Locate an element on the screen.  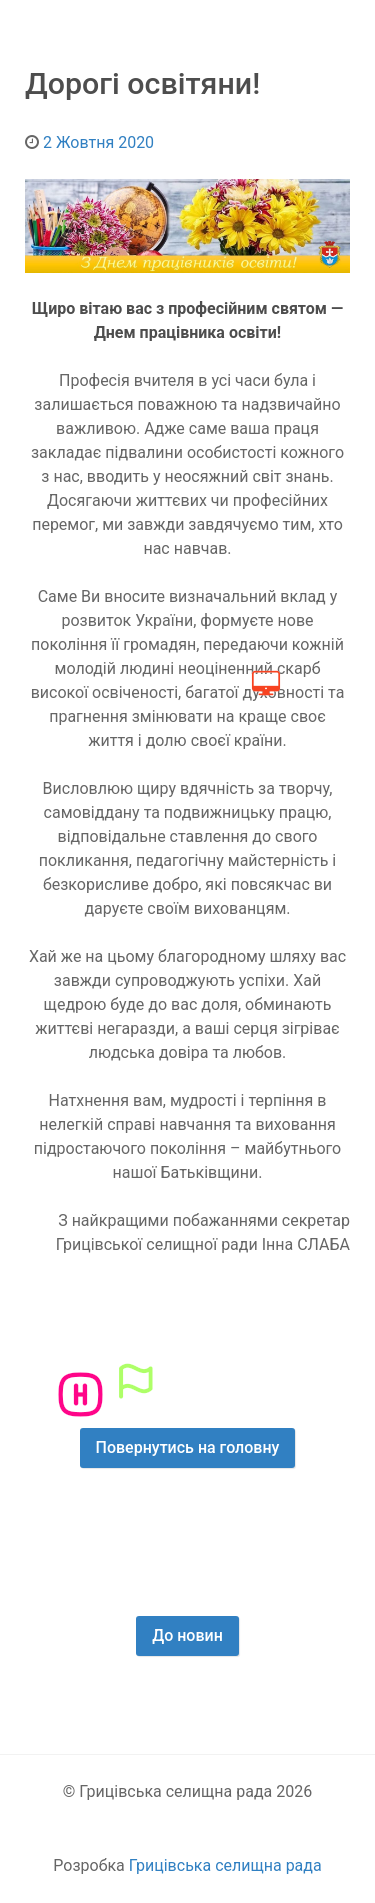
flag or mark an item for follow-up is located at coordinates (134, 1380).